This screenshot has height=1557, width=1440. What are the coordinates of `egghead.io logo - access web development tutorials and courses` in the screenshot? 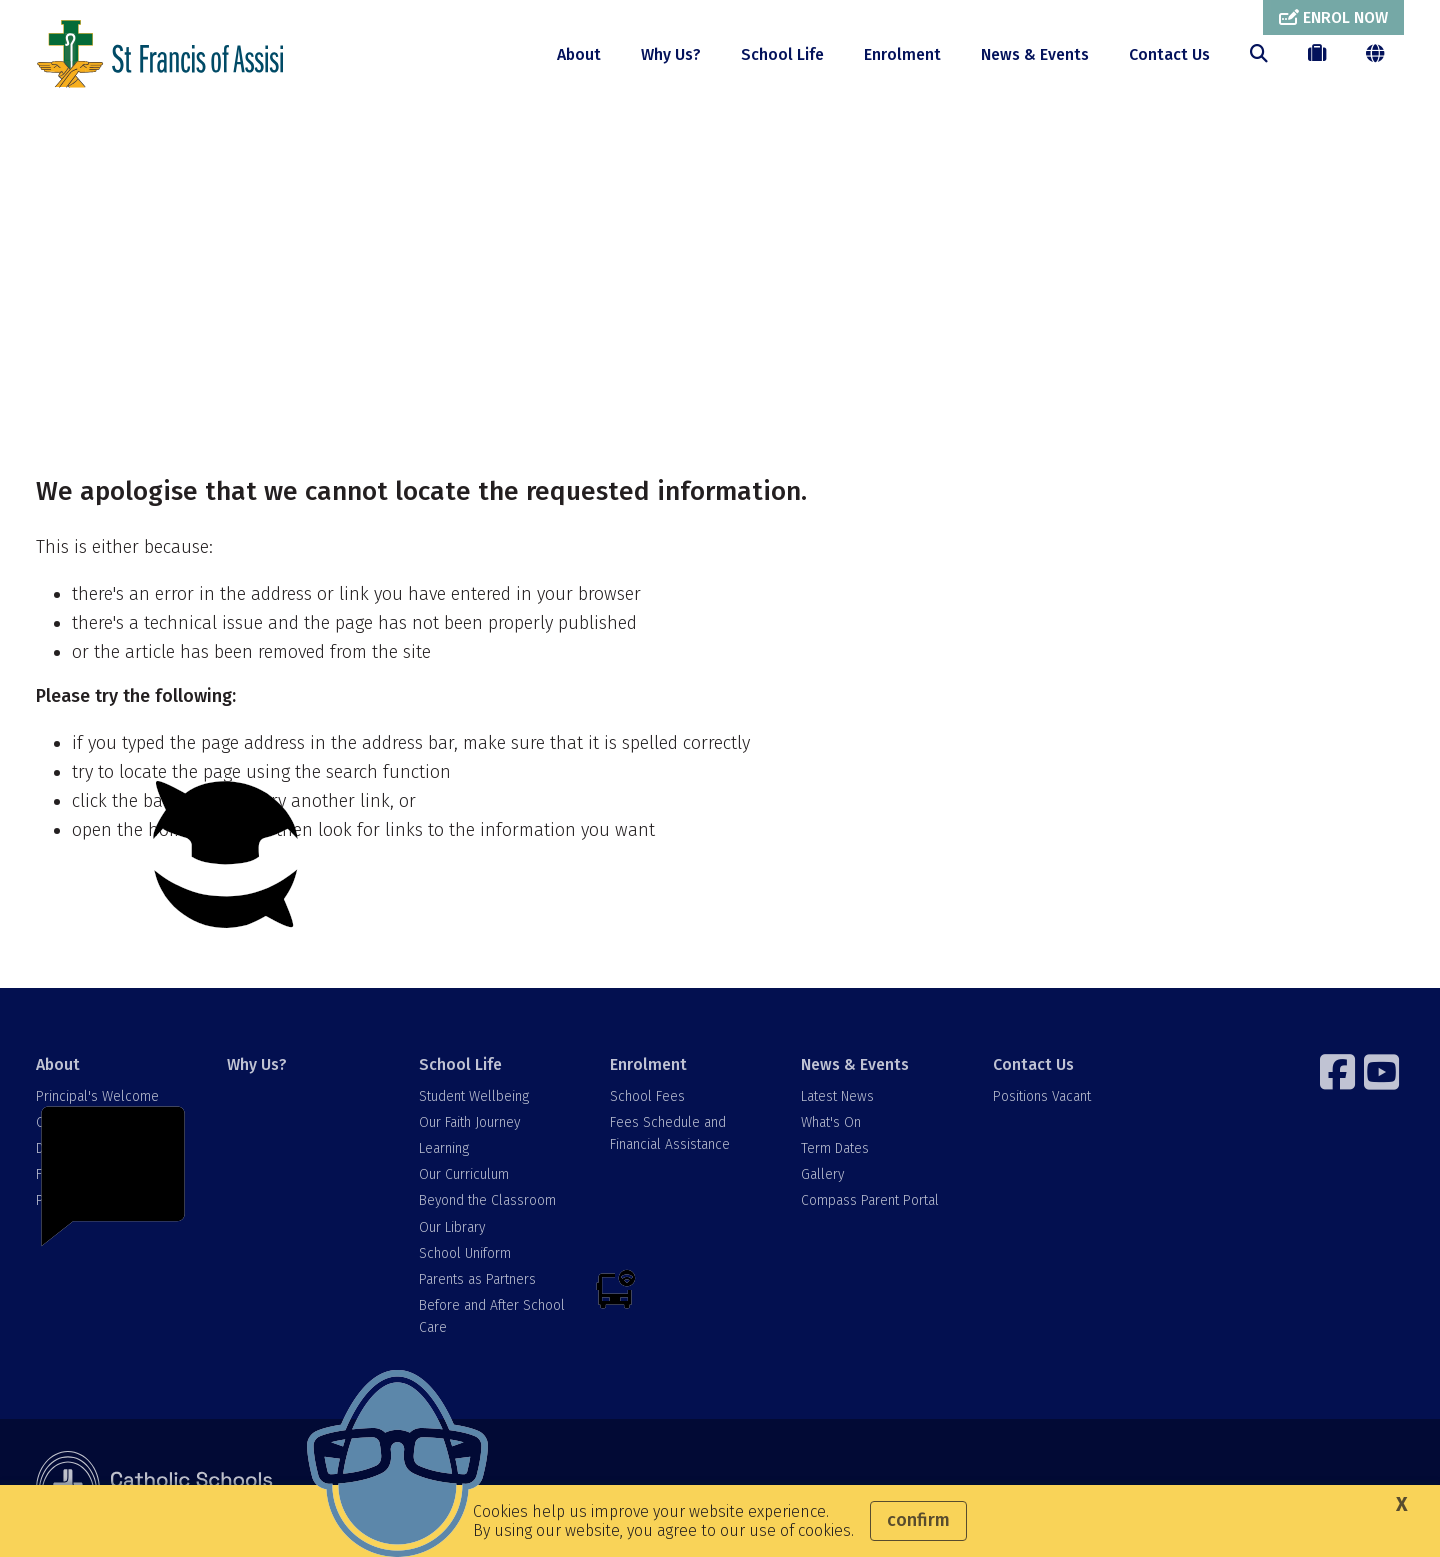 It's located at (397, 1463).